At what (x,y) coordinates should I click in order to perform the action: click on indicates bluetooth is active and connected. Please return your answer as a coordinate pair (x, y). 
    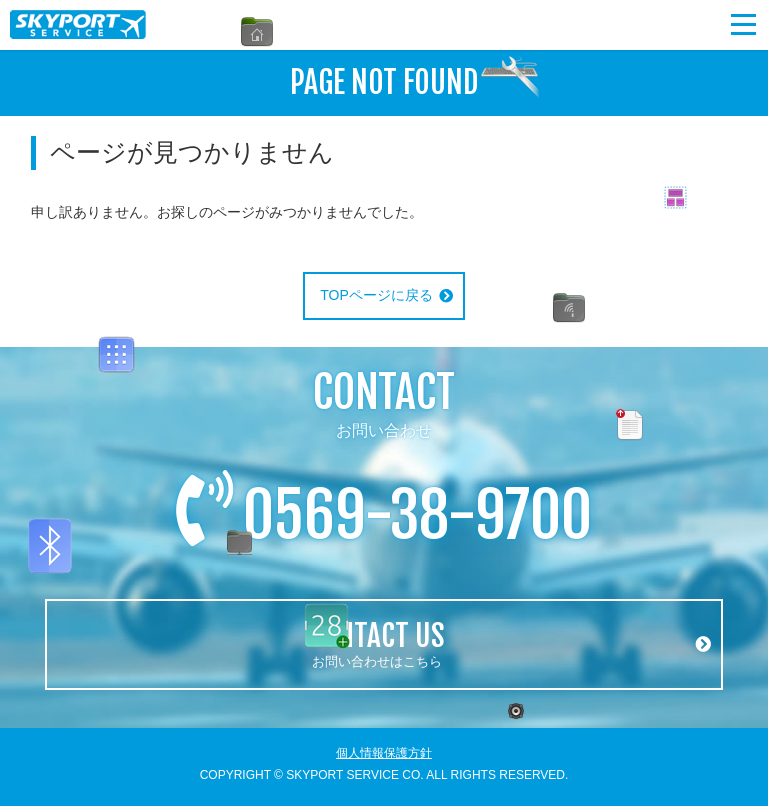
    Looking at the image, I should click on (50, 546).